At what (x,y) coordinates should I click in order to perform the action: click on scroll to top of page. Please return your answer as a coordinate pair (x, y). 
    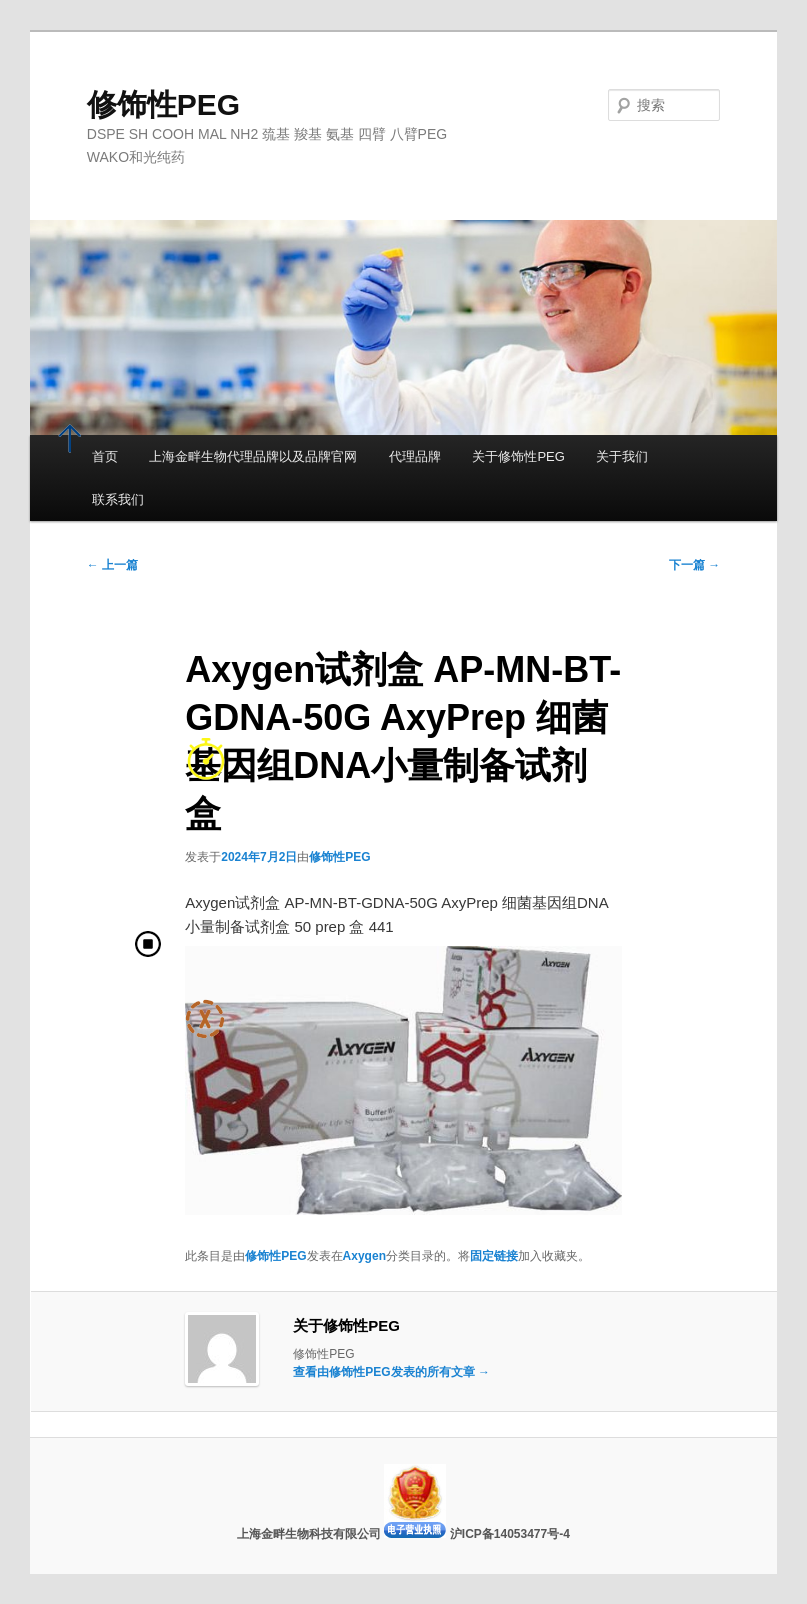
    Looking at the image, I should click on (70, 439).